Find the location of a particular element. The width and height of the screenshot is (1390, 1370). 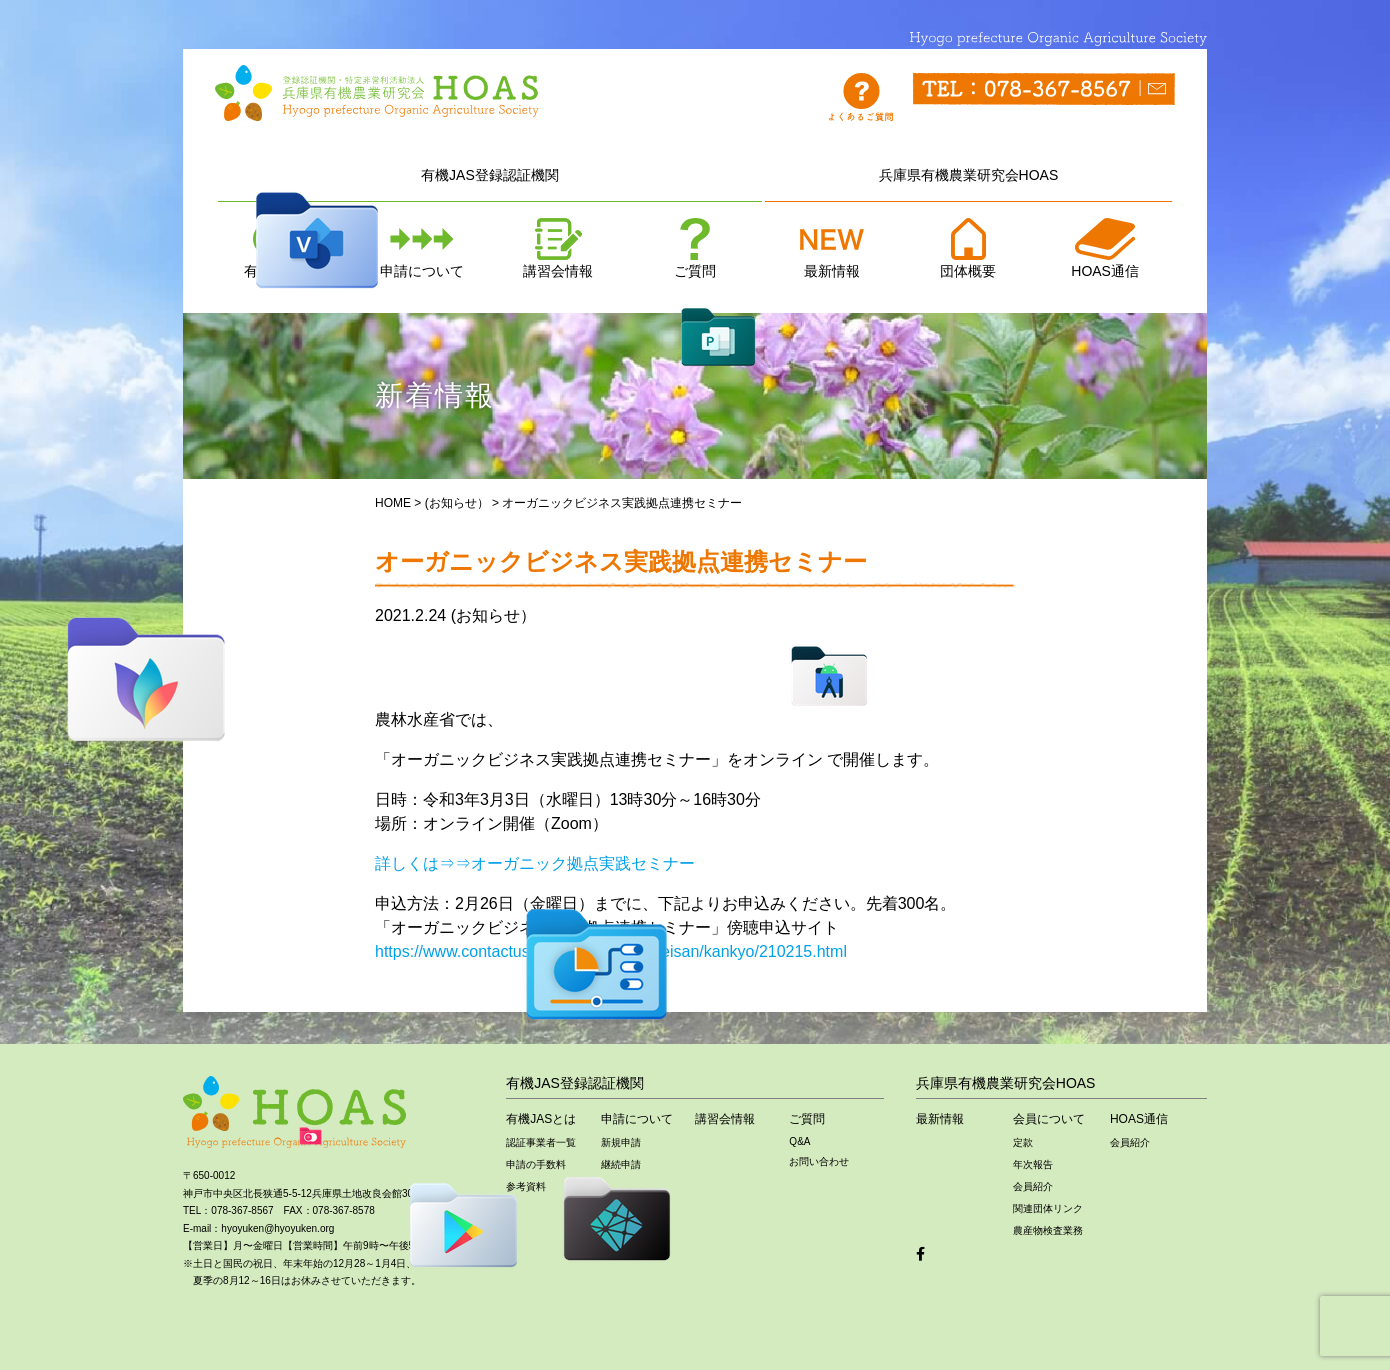

open folder containing microsoft publisher files is located at coordinates (718, 339).